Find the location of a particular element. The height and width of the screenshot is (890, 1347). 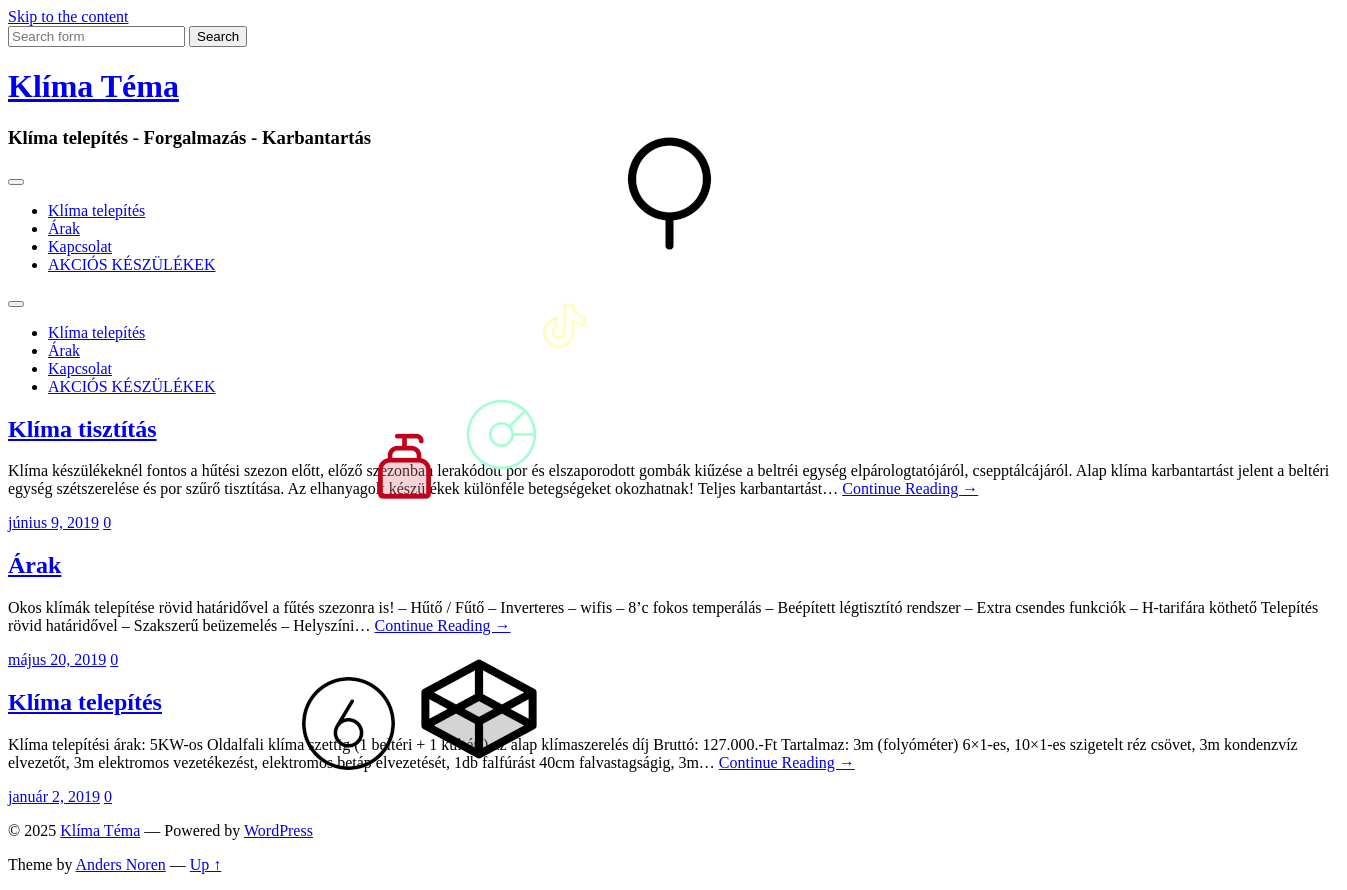

select neuter or non-binary gender option is located at coordinates (669, 191).